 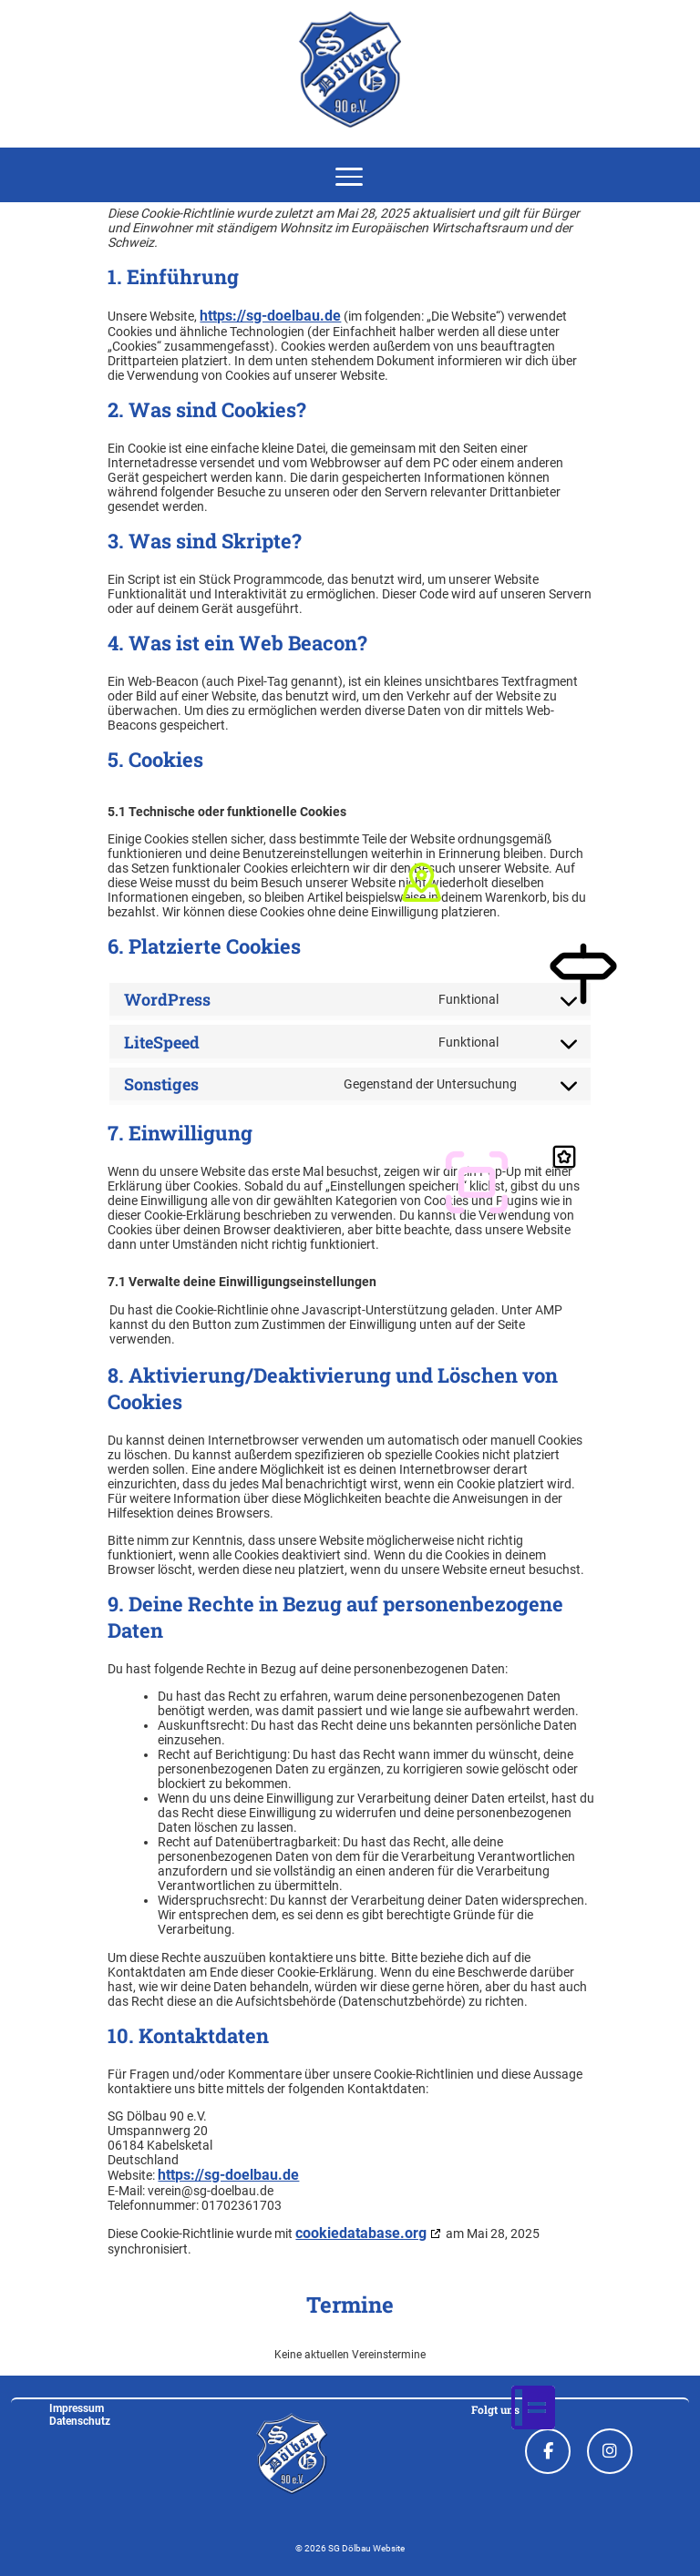 I want to click on access navigation or directions, so click(x=583, y=974).